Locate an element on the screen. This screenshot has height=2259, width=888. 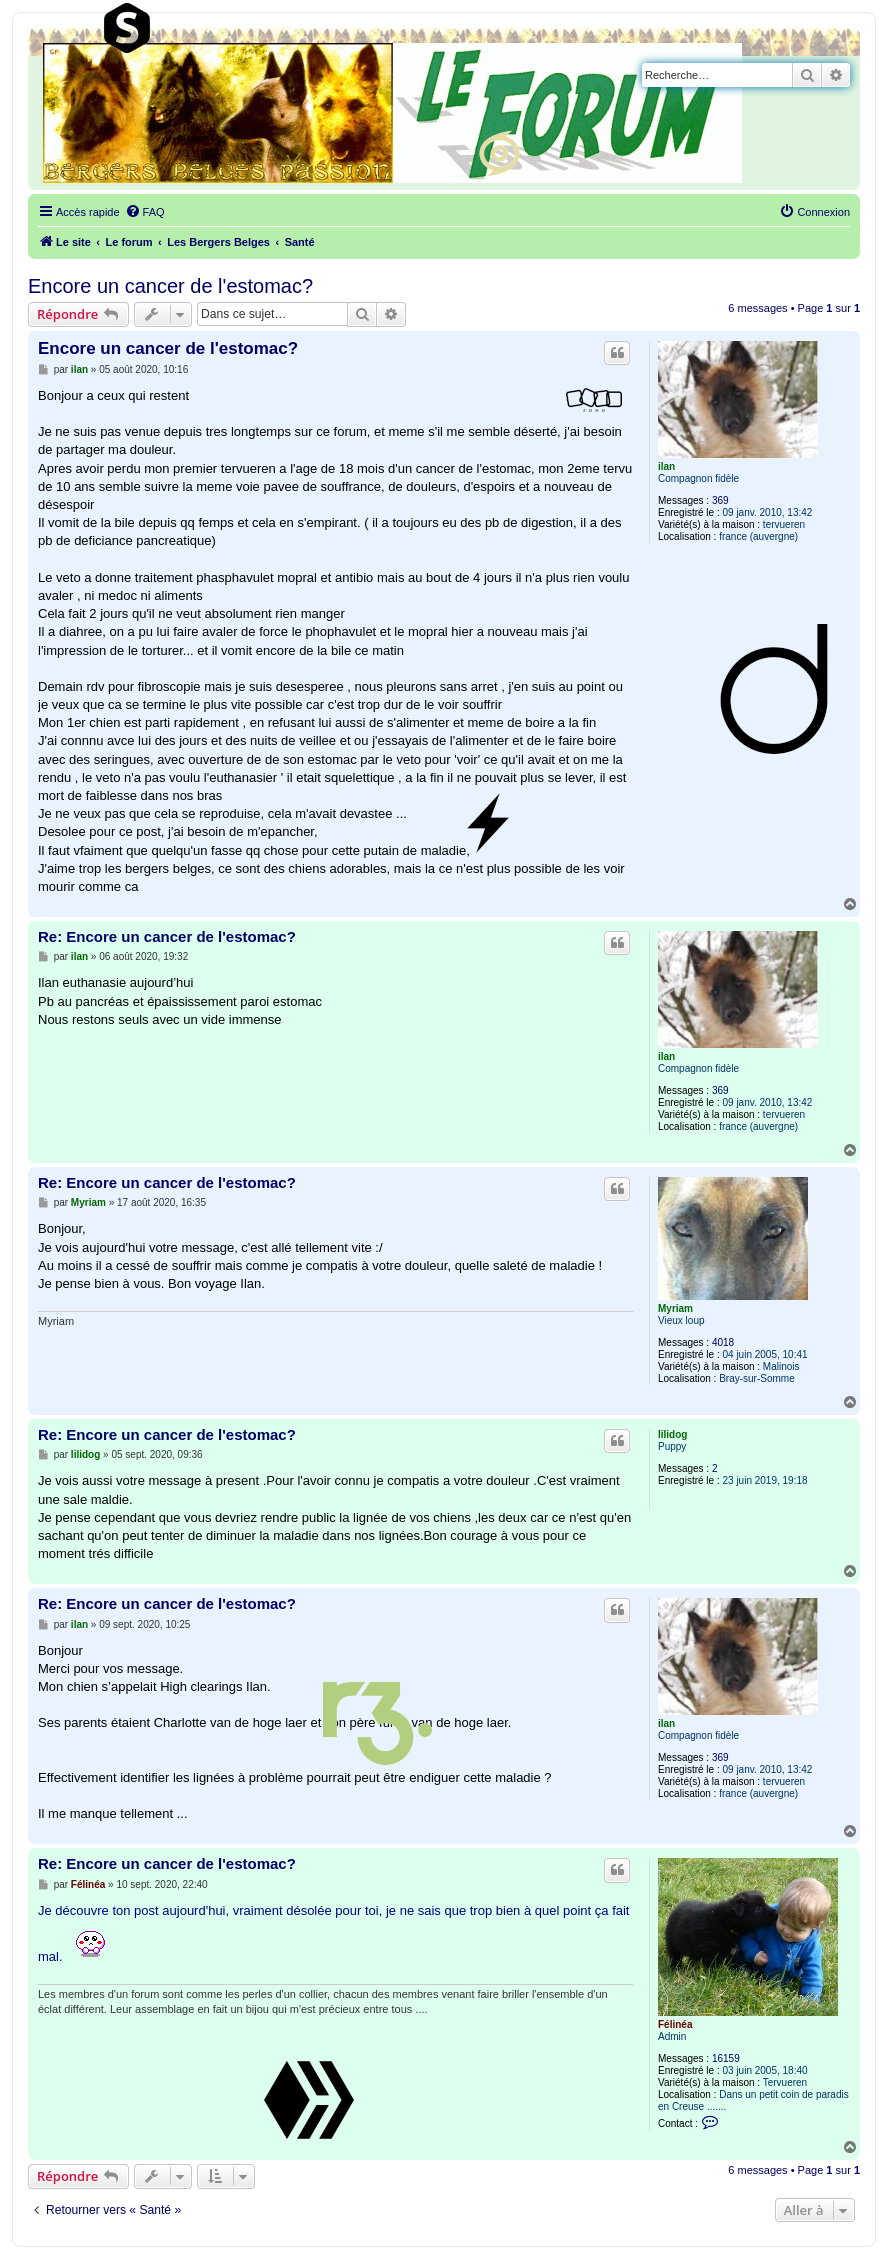
dedge app or service logo is located at coordinates (774, 689).